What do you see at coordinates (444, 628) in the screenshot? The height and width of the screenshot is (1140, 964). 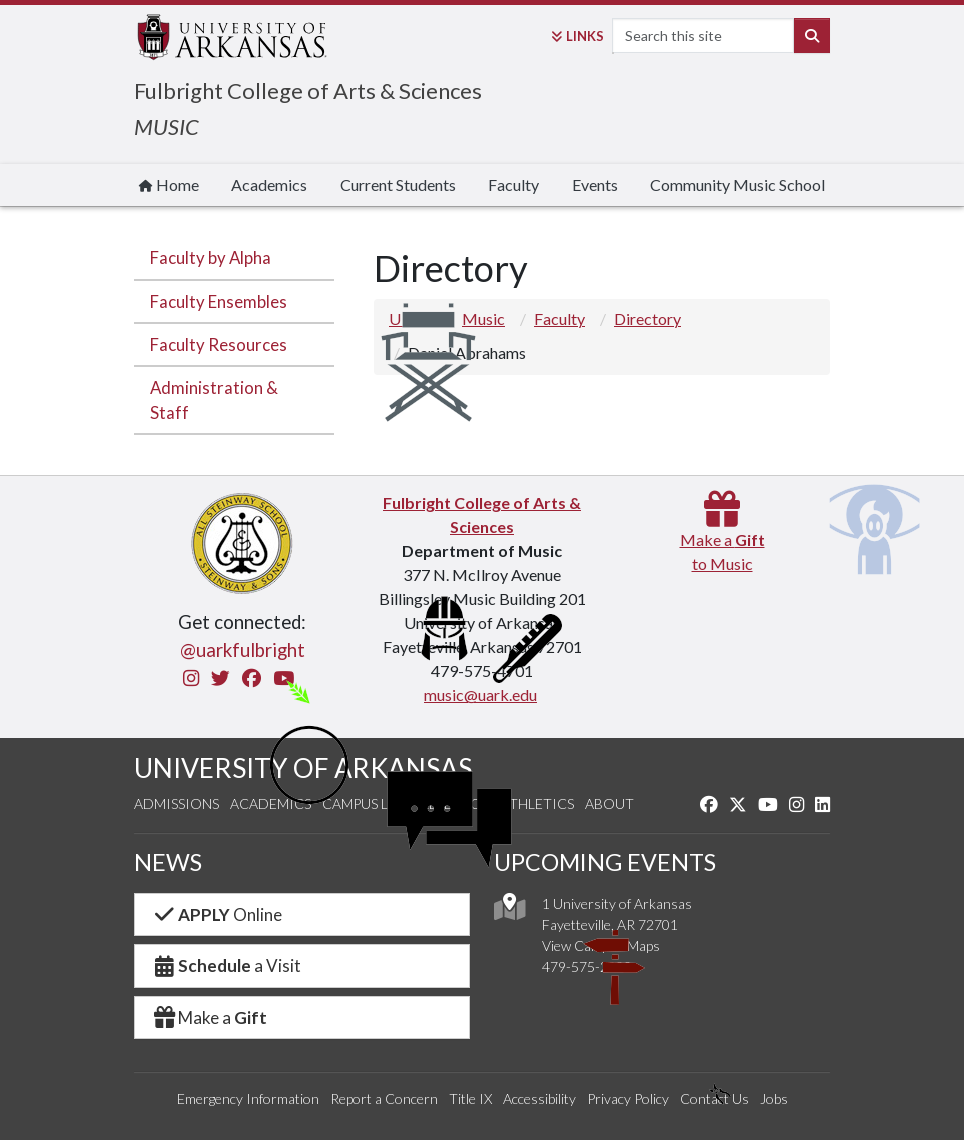 I see `select light armor class` at bounding box center [444, 628].